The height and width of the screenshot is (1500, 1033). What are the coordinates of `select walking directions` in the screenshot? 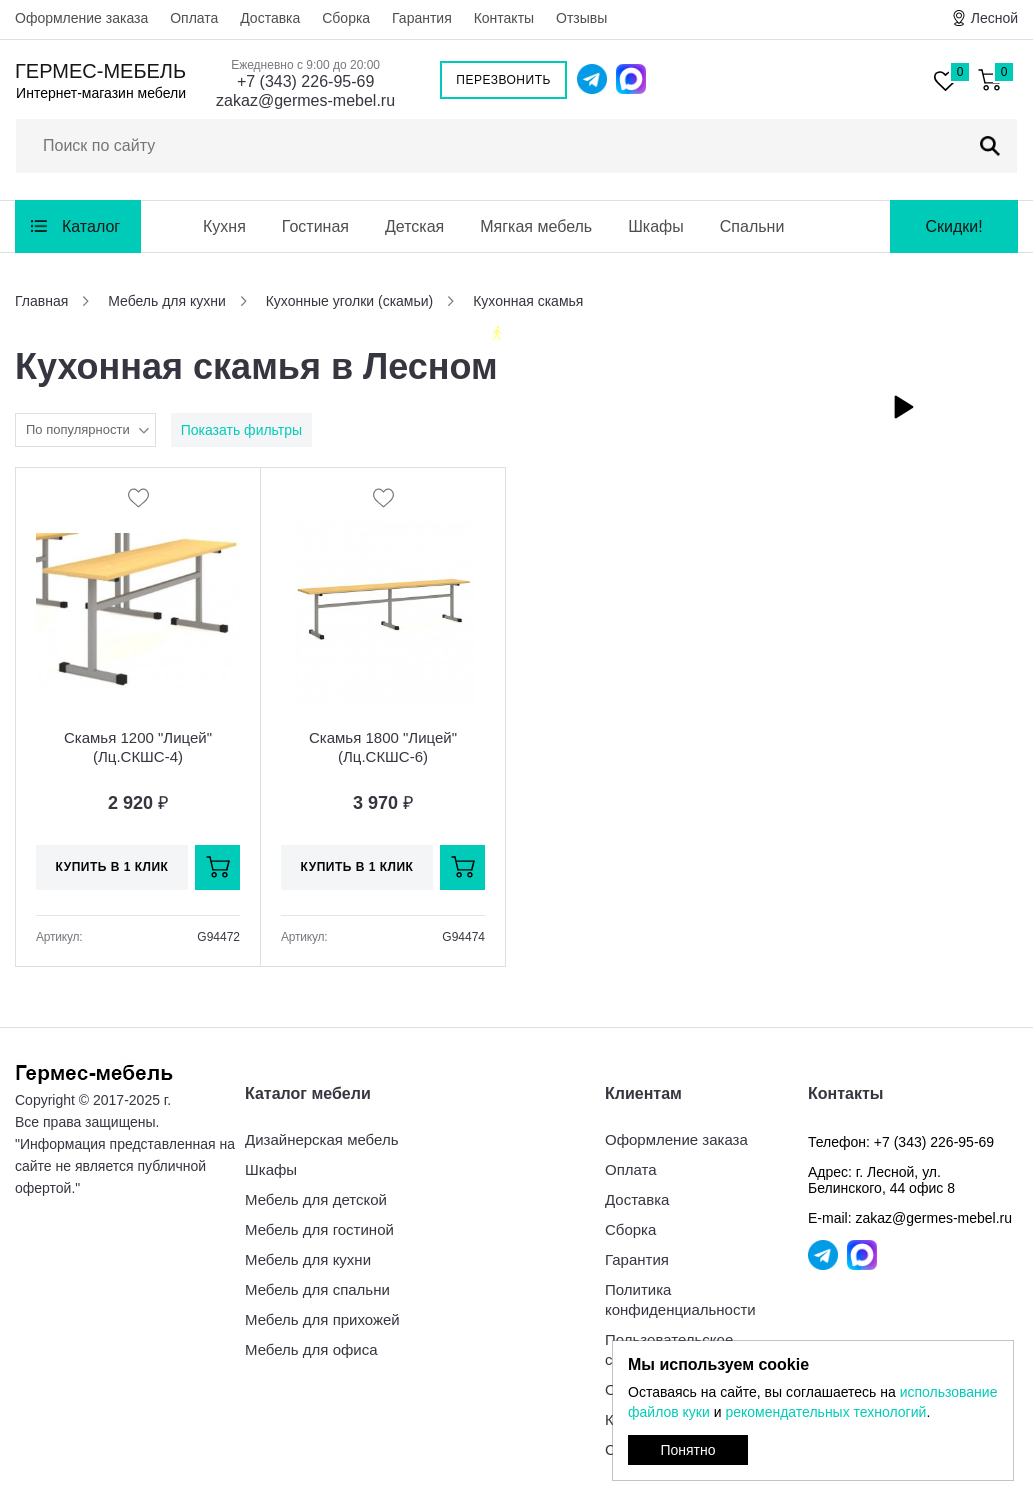 It's located at (497, 333).